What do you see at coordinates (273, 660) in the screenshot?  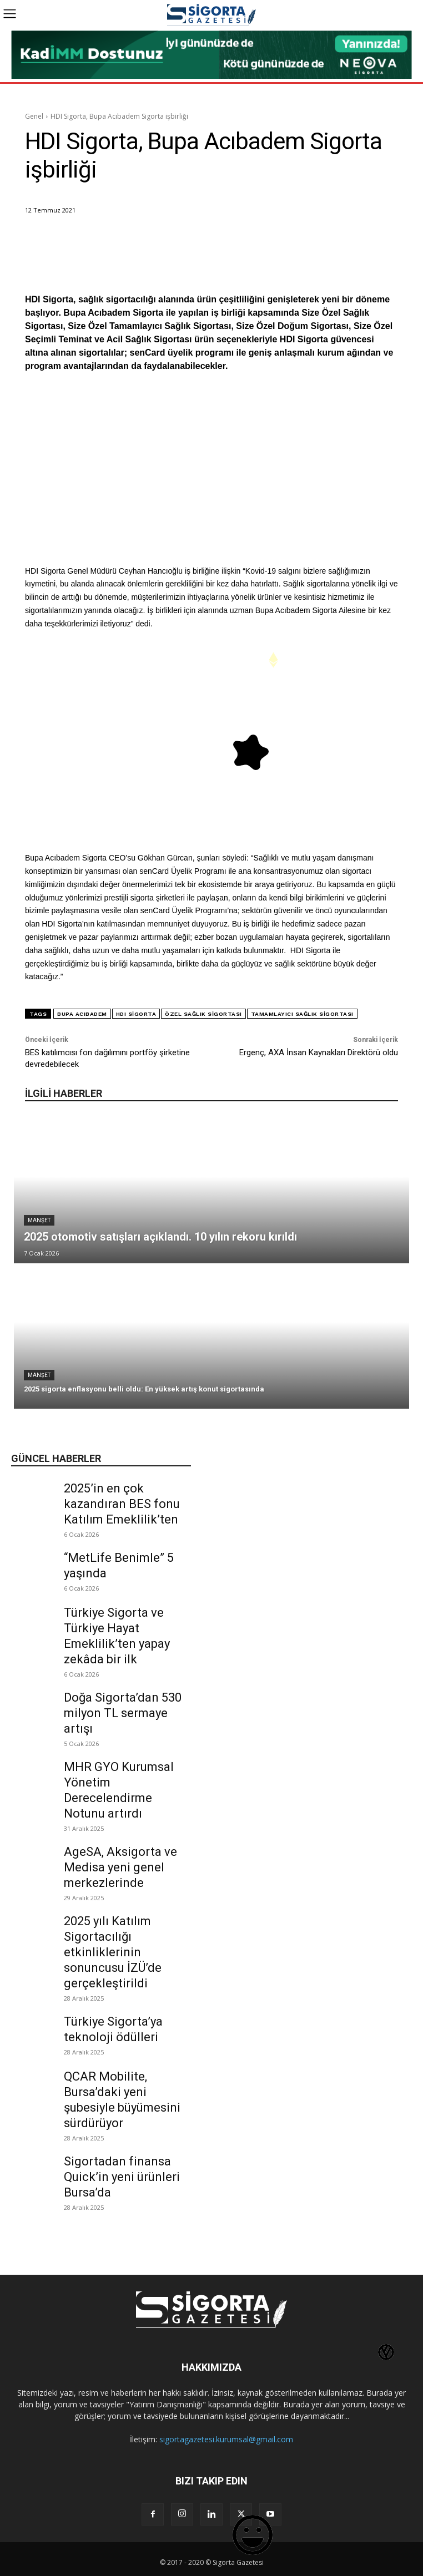 I see `ethereum cryptocurrency logo` at bounding box center [273, 660].